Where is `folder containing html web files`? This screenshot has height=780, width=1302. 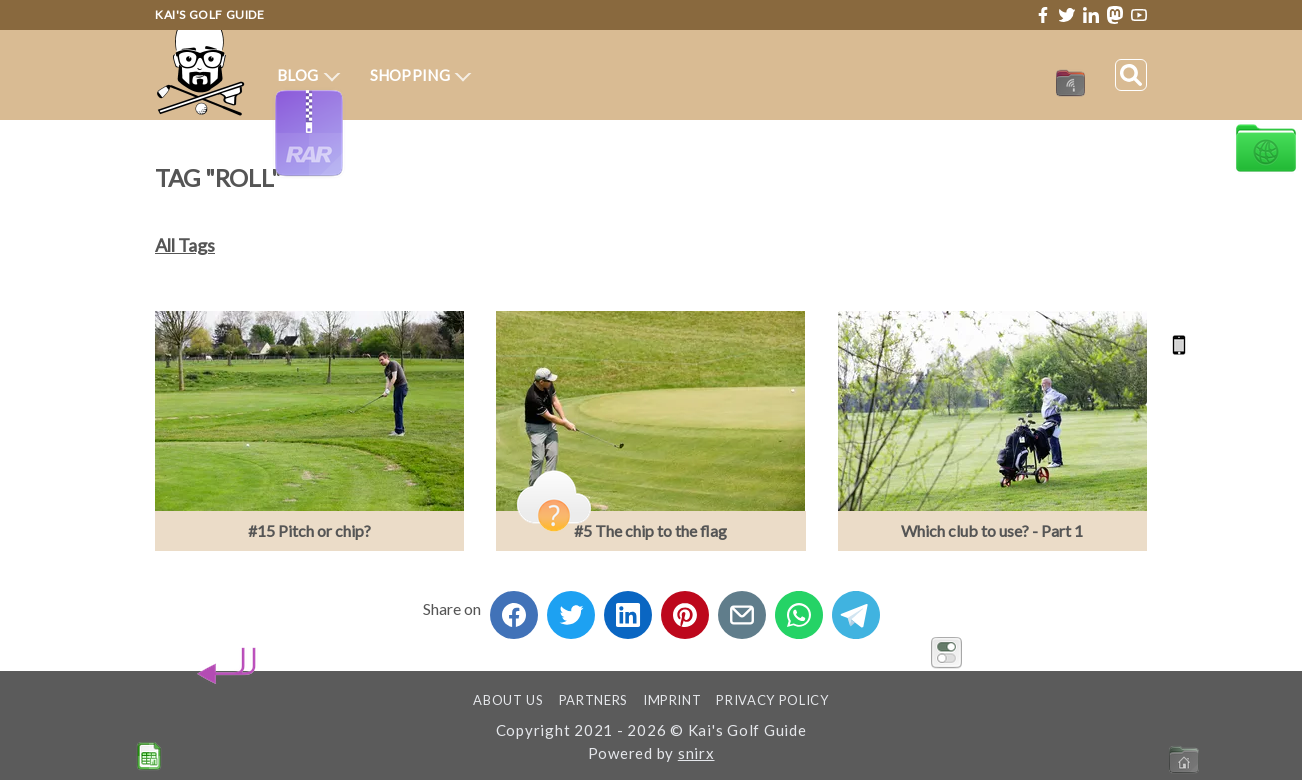 folder containing html web files is located at coordinates (1266, 148).